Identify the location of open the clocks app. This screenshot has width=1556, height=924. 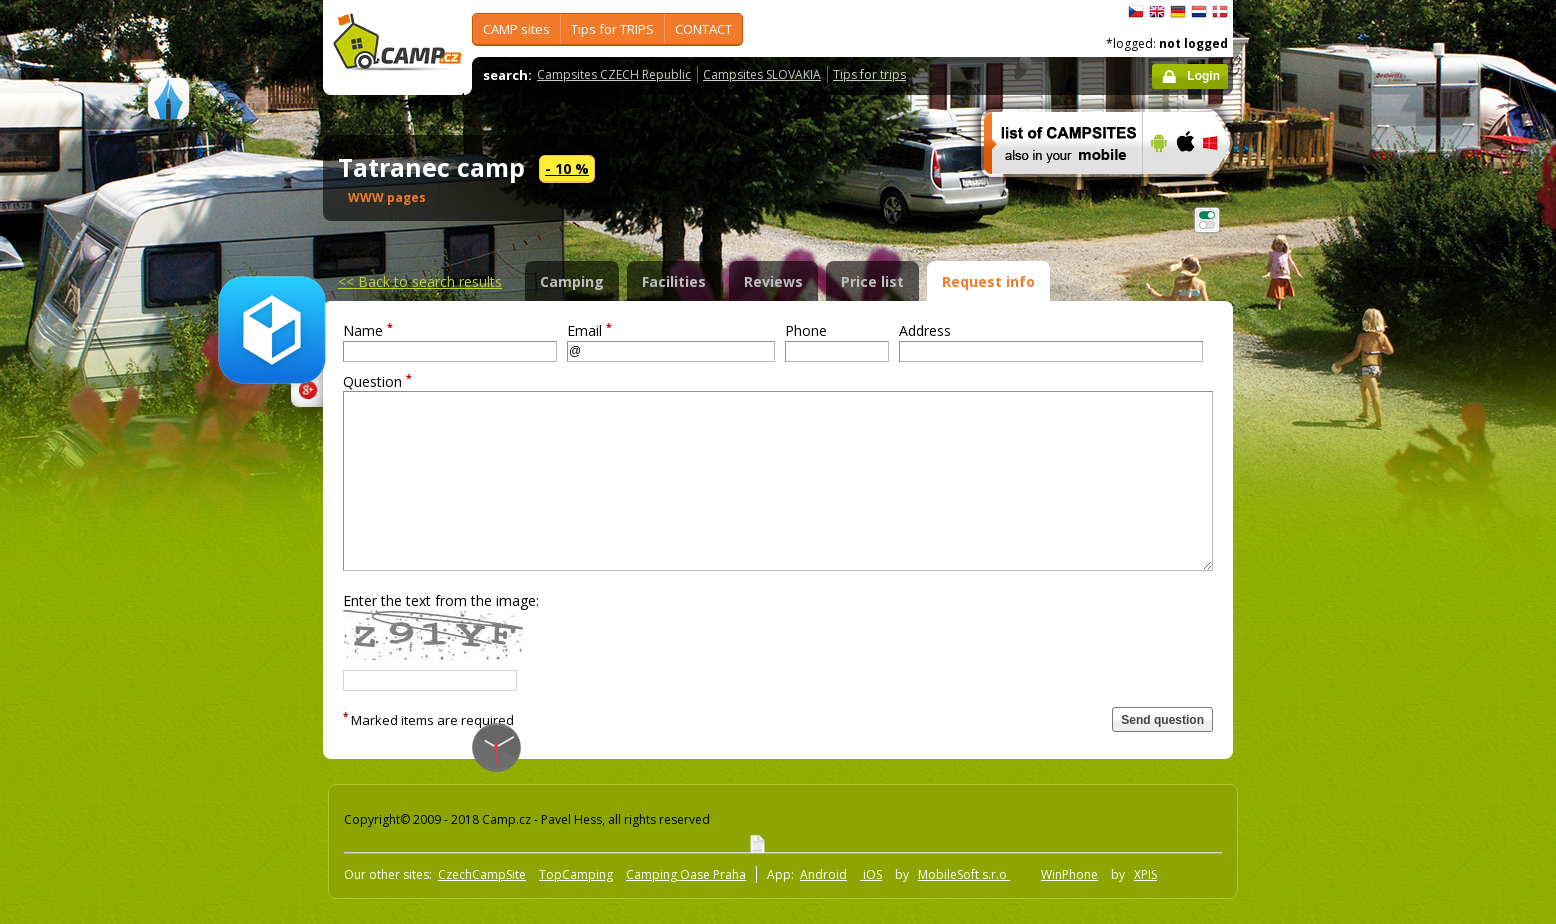
(496, 747).